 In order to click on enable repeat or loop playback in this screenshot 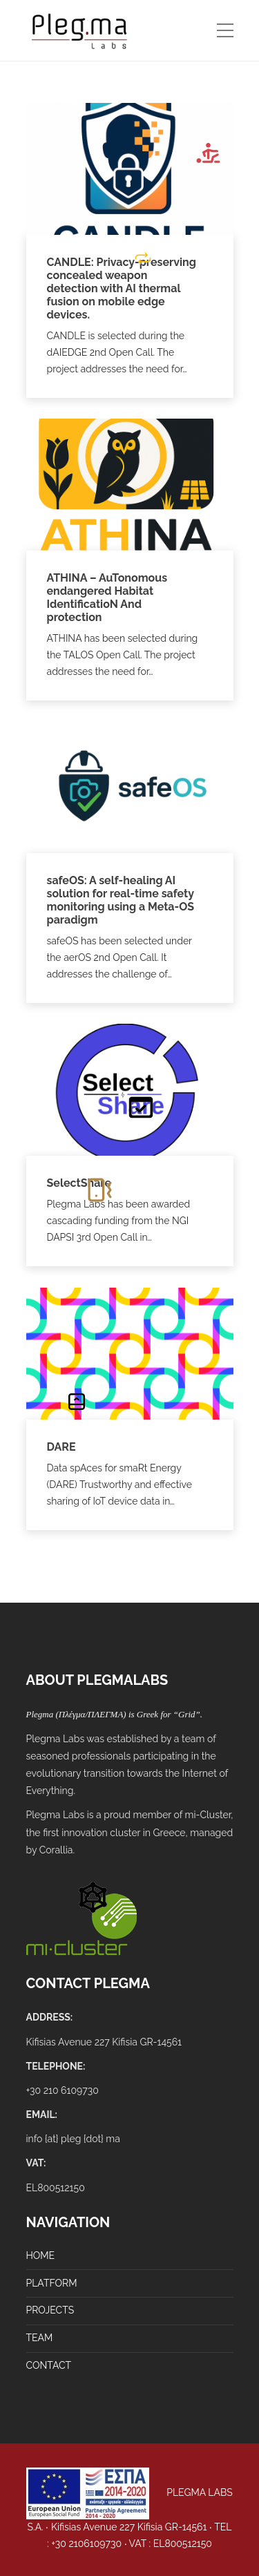, I will do `click(143, 258)`.